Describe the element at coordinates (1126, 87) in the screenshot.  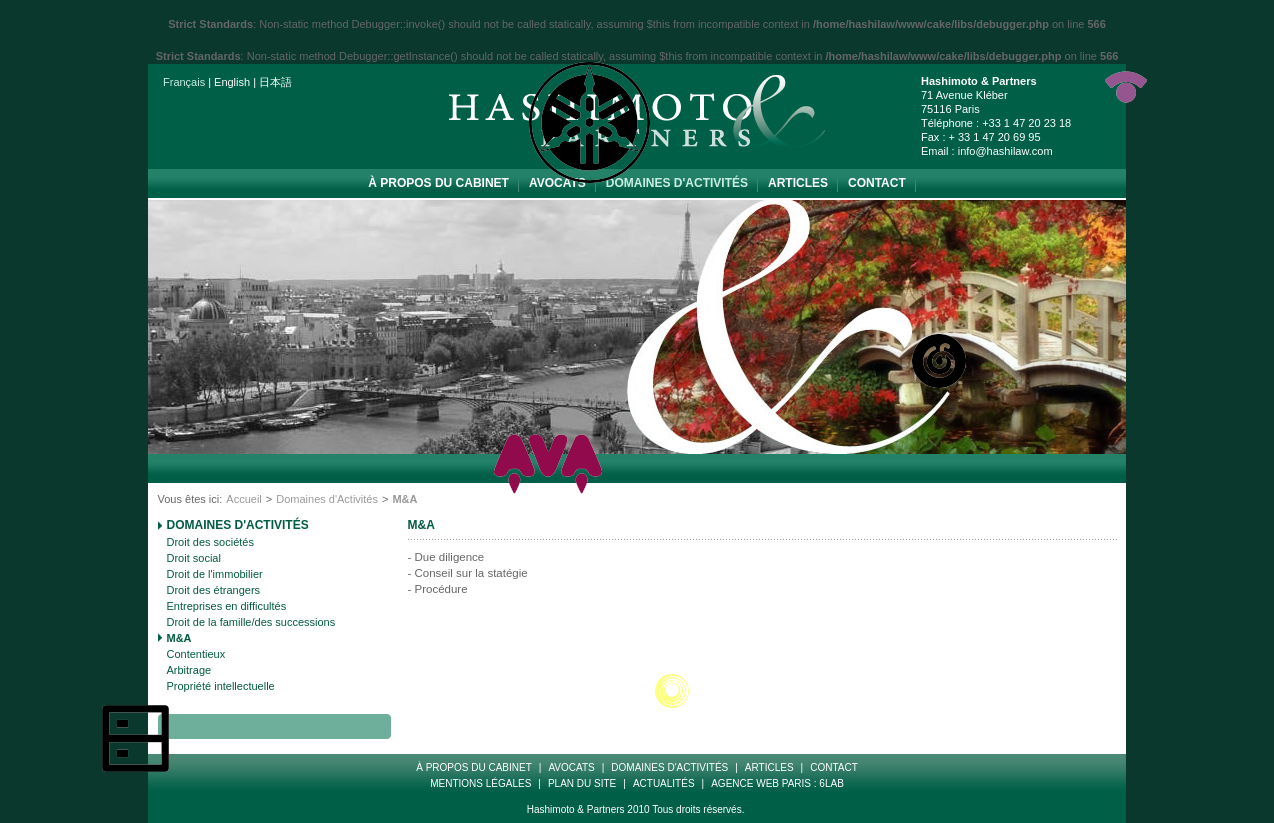
I see `Atlassian Statuspage logo` at that location.